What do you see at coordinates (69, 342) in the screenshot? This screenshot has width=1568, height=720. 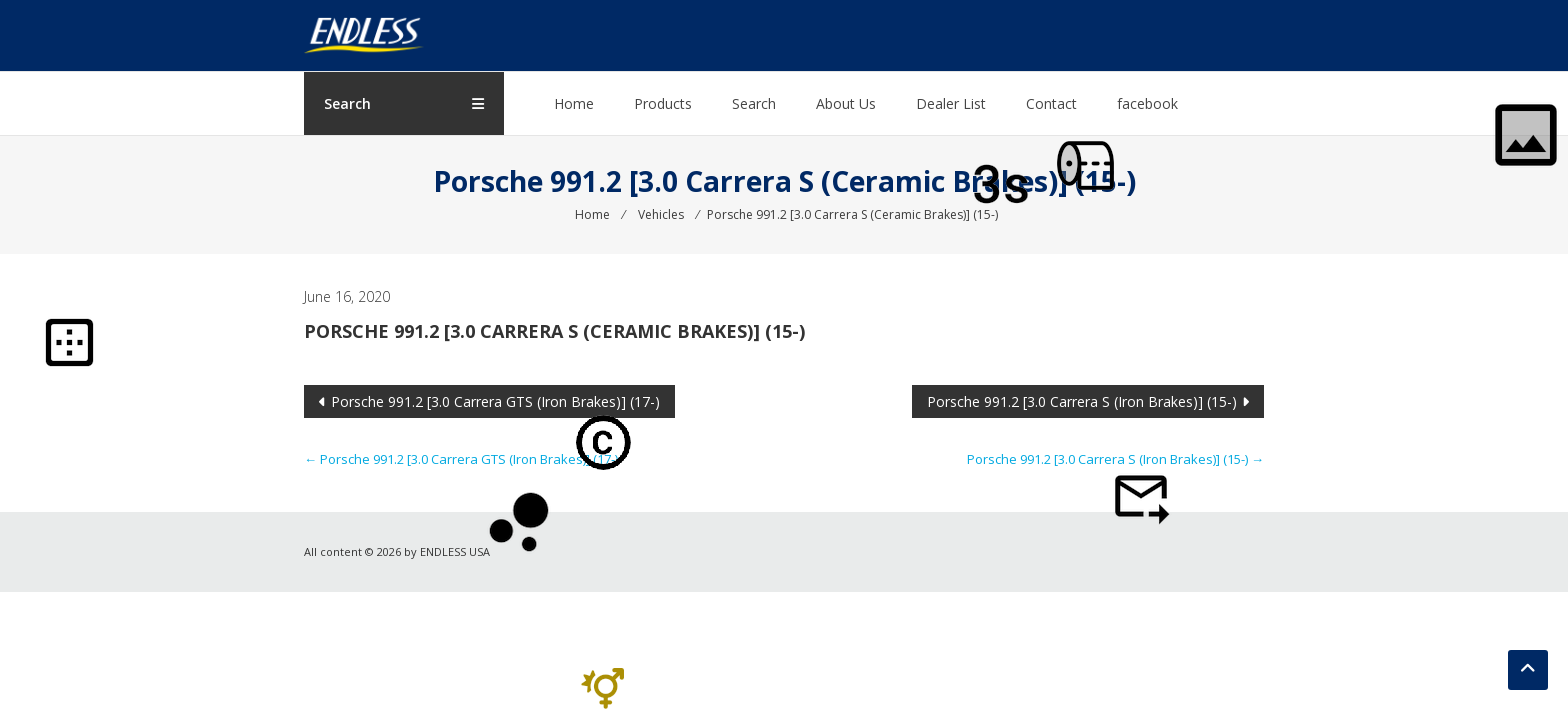 I see `apply outer border to selected cells` at bounding box center [69, 342].